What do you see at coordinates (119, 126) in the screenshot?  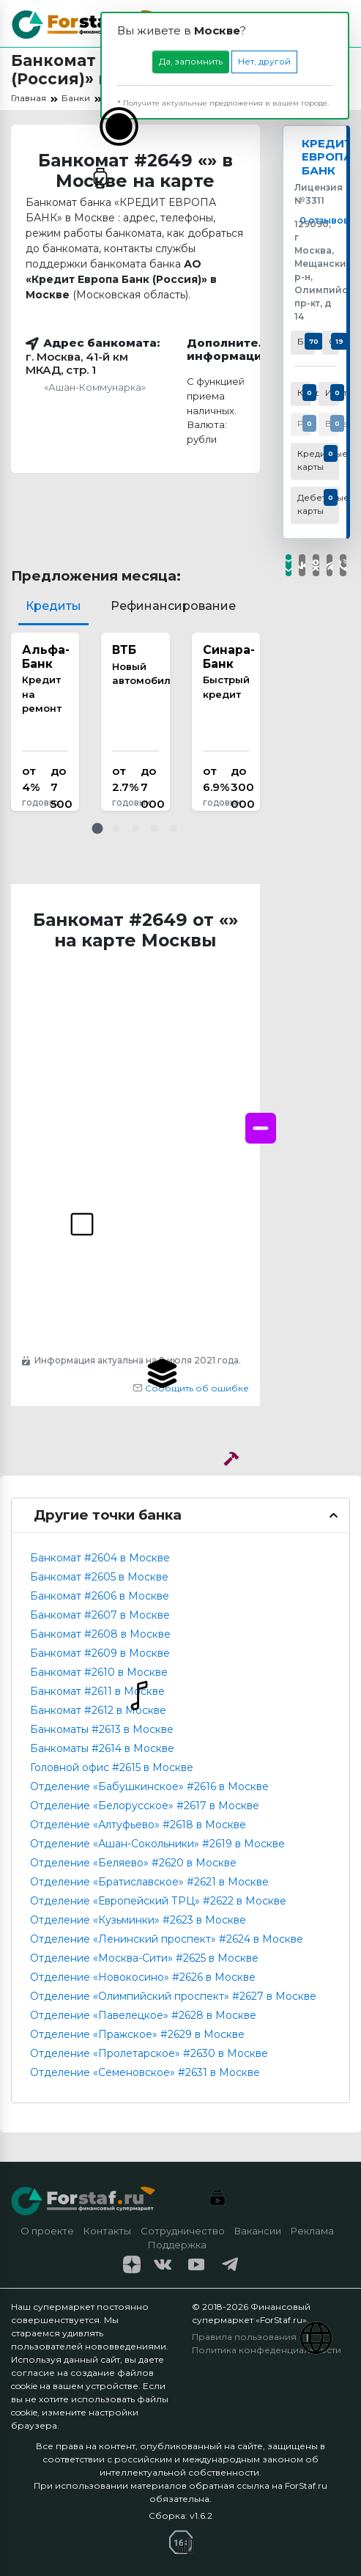 I see `selected option in a radio button group` at bounding box center [119, 126].